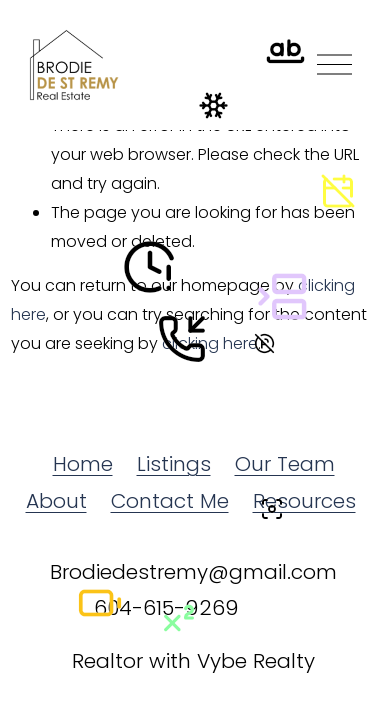  What do you see at coordinates (285, 49) in the screenshot?
I see `toggle whole word matching in search` at bounding box center [285, 49].